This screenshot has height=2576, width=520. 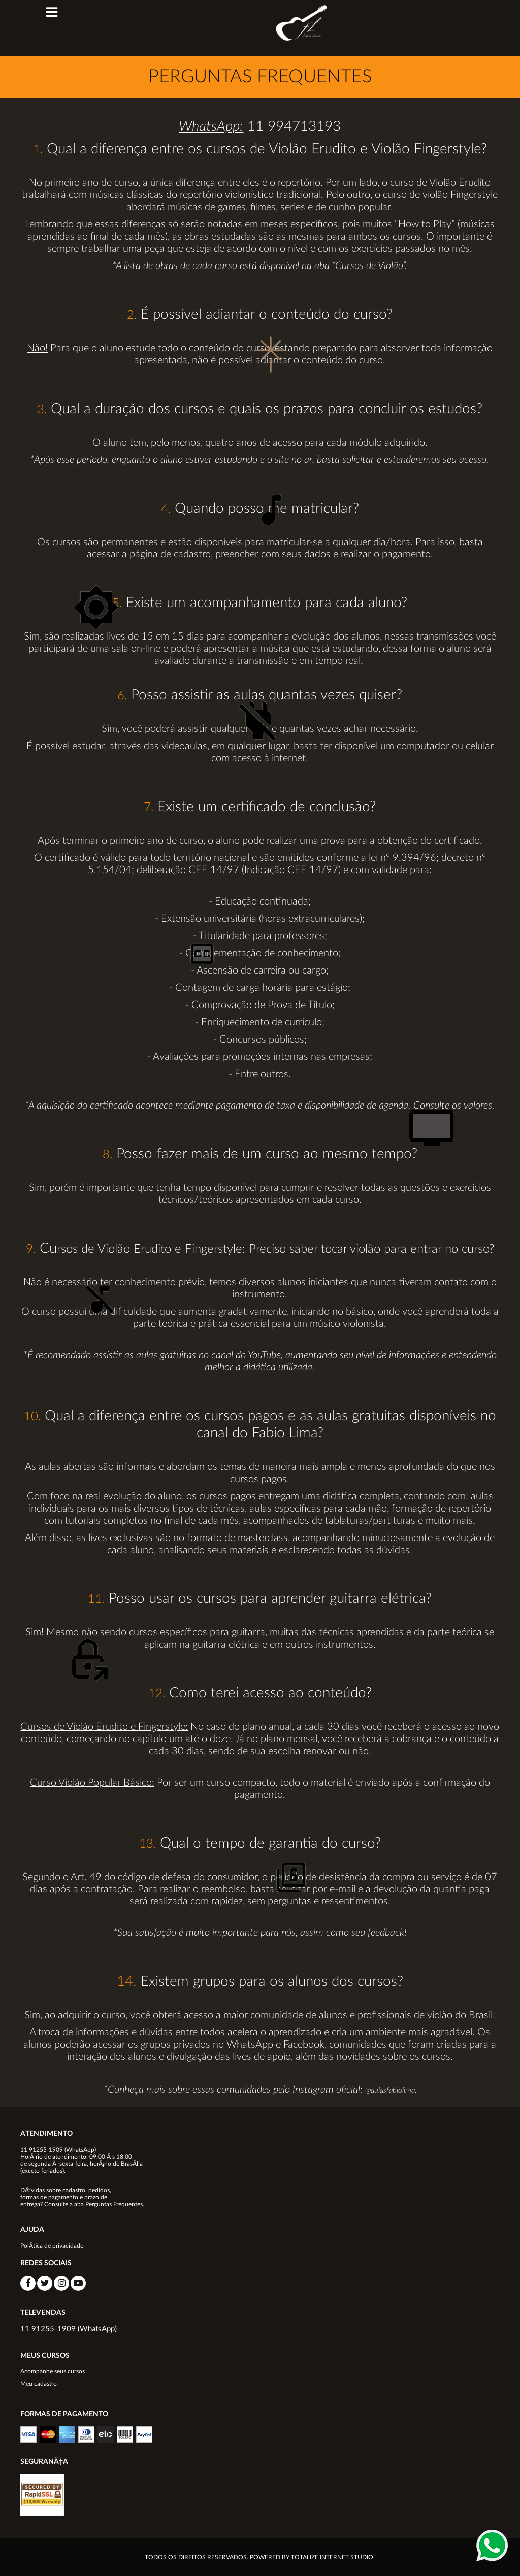 I want to click on mute or disable music playback, so click(x=100, y=1299).